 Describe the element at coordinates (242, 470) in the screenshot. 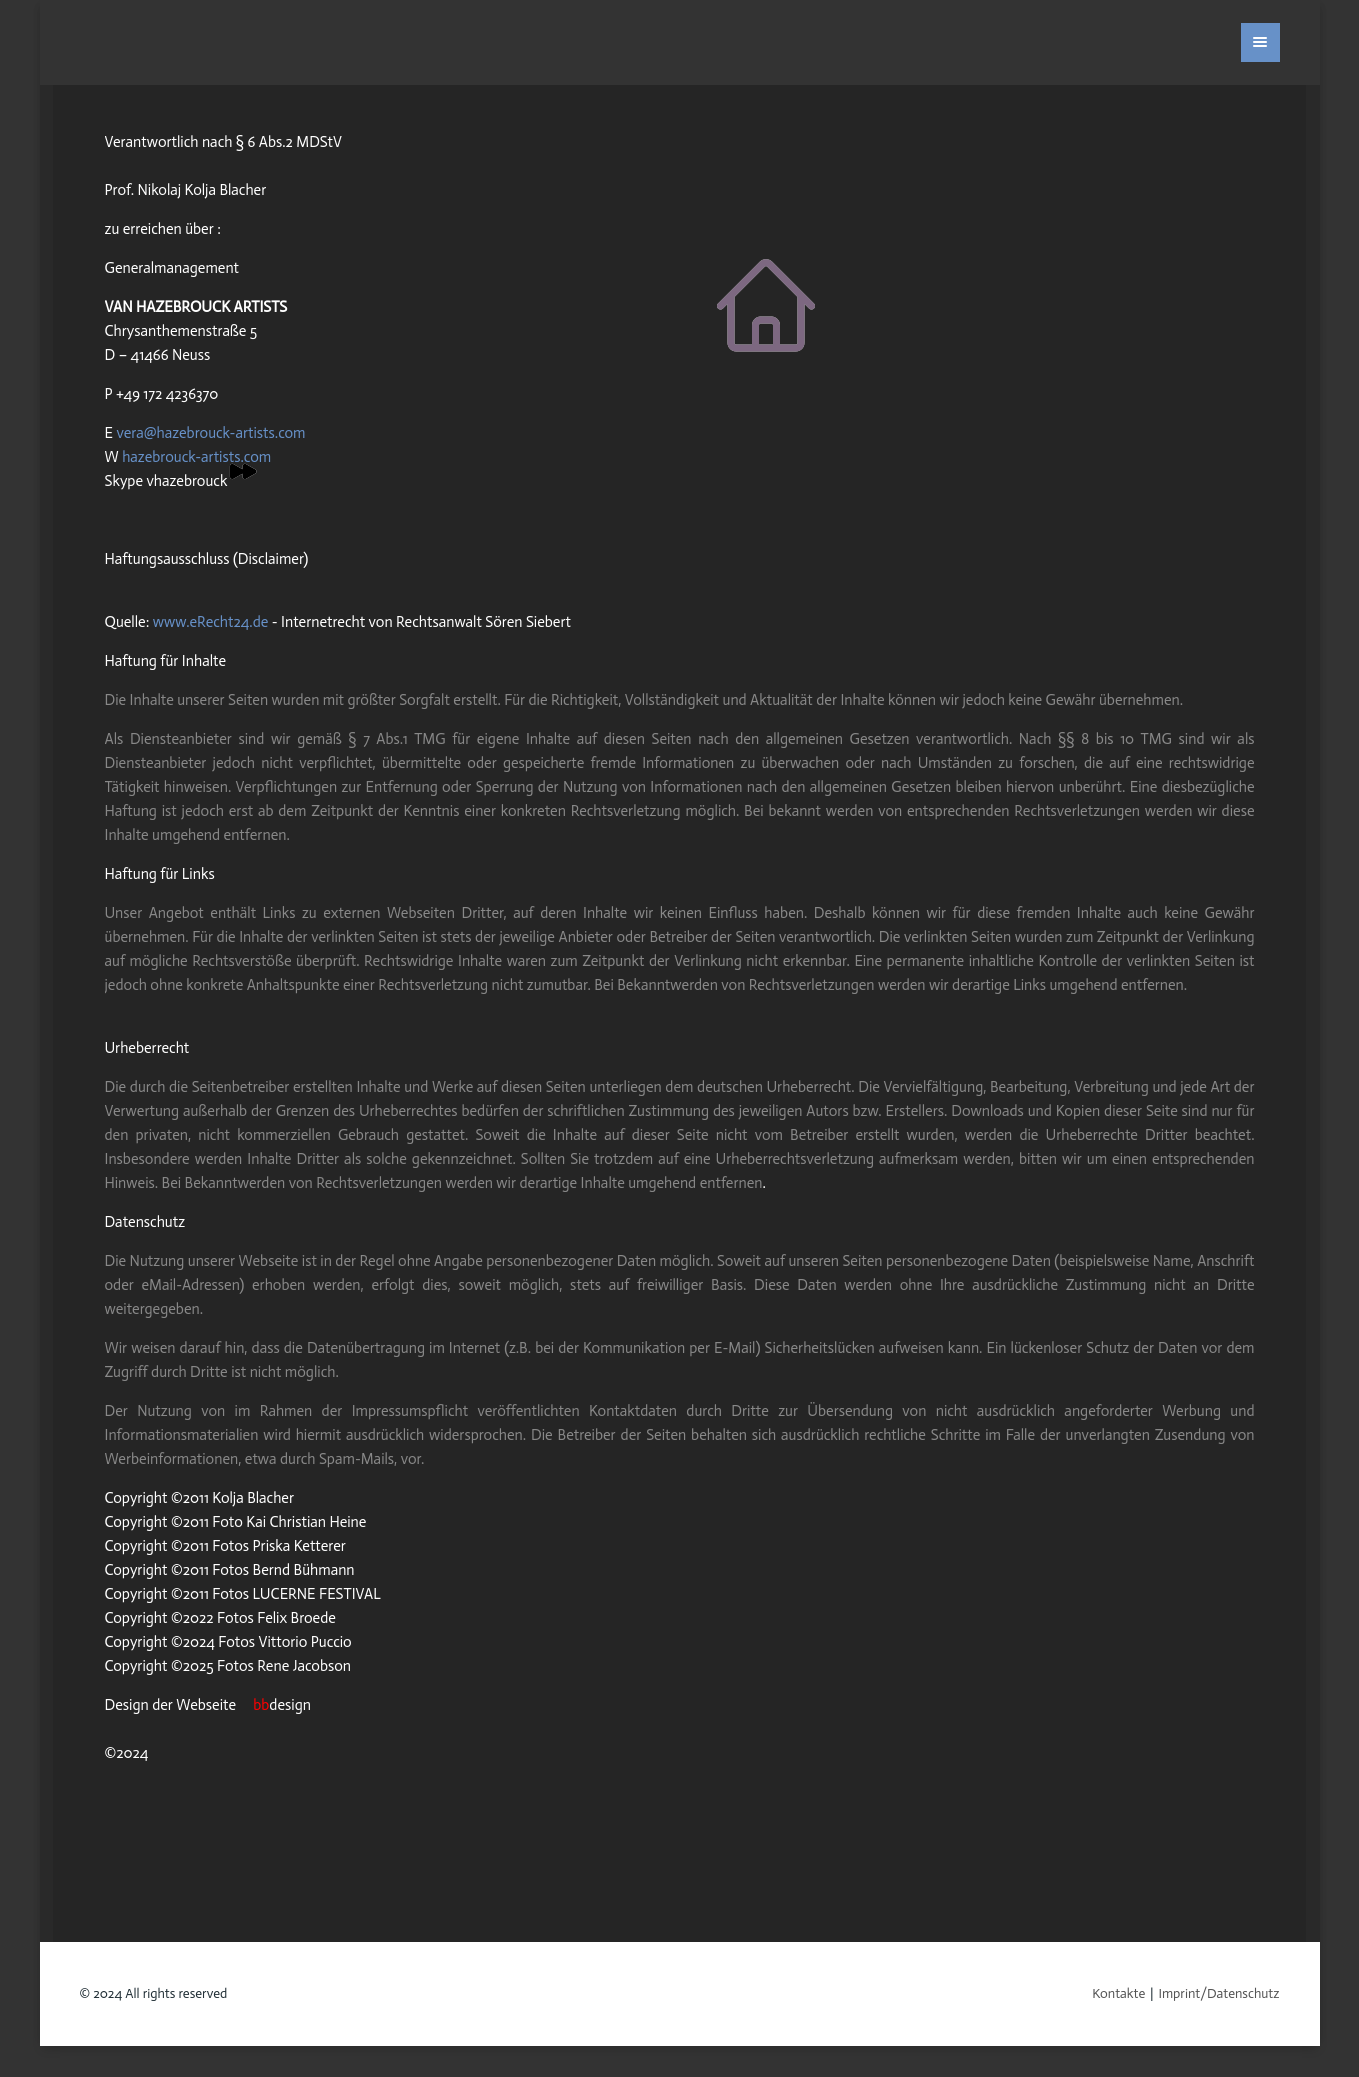

I see `skip to the next track` at that location.